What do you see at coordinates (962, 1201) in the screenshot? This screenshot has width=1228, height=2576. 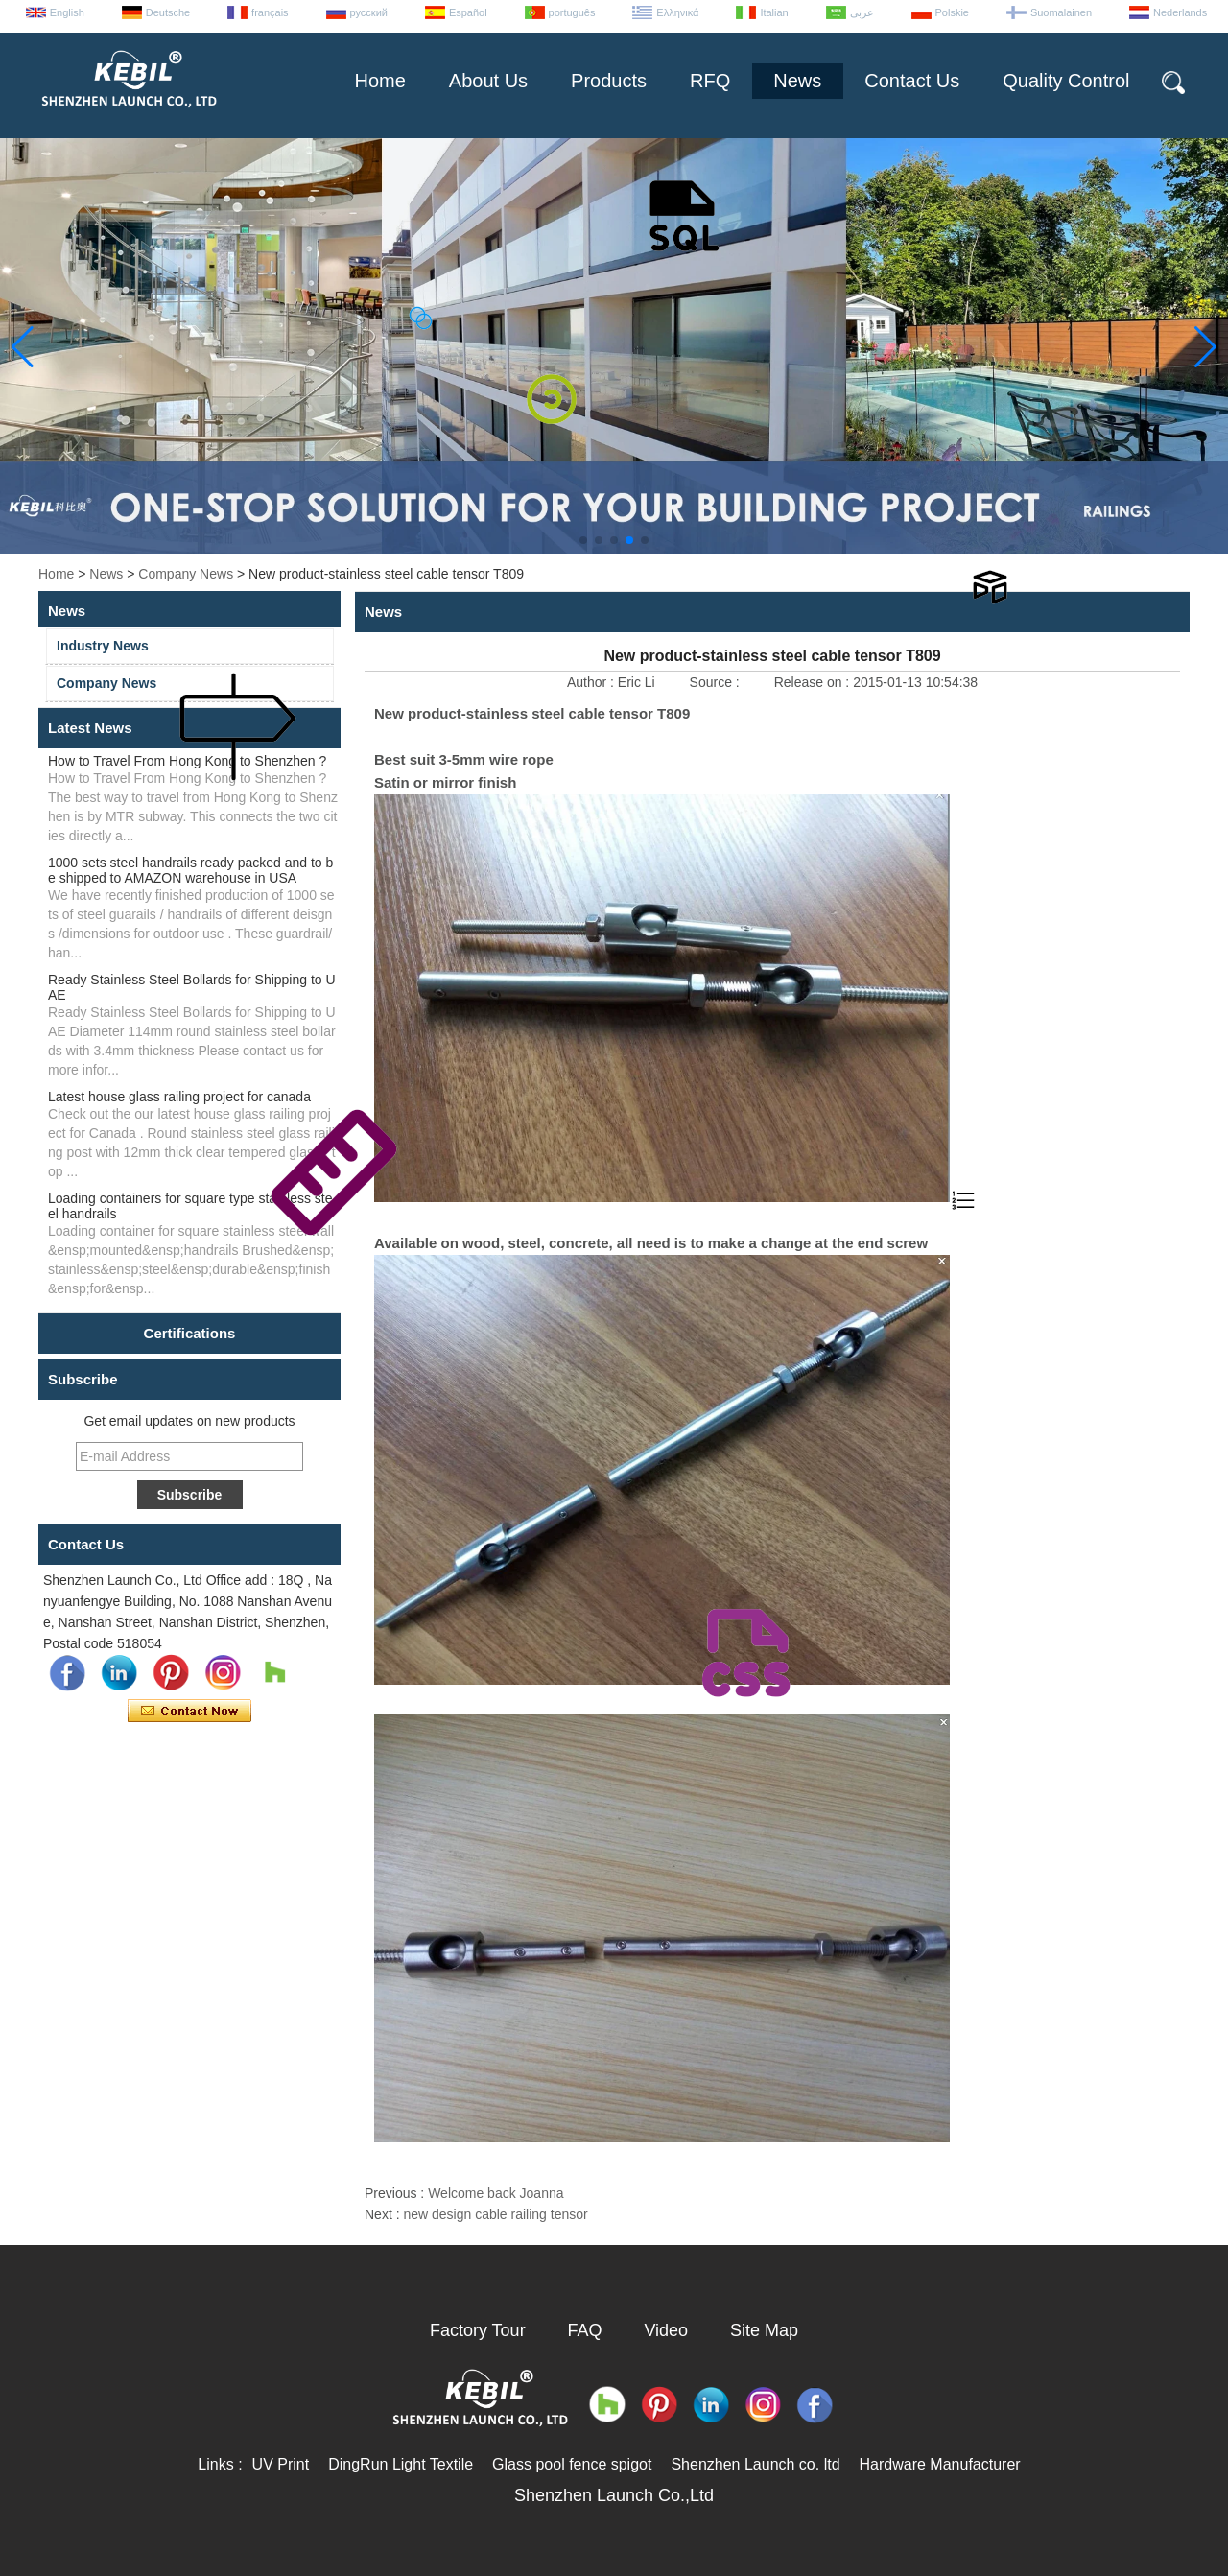 I see `create a numbered list` at bounding box center [962, 1201].